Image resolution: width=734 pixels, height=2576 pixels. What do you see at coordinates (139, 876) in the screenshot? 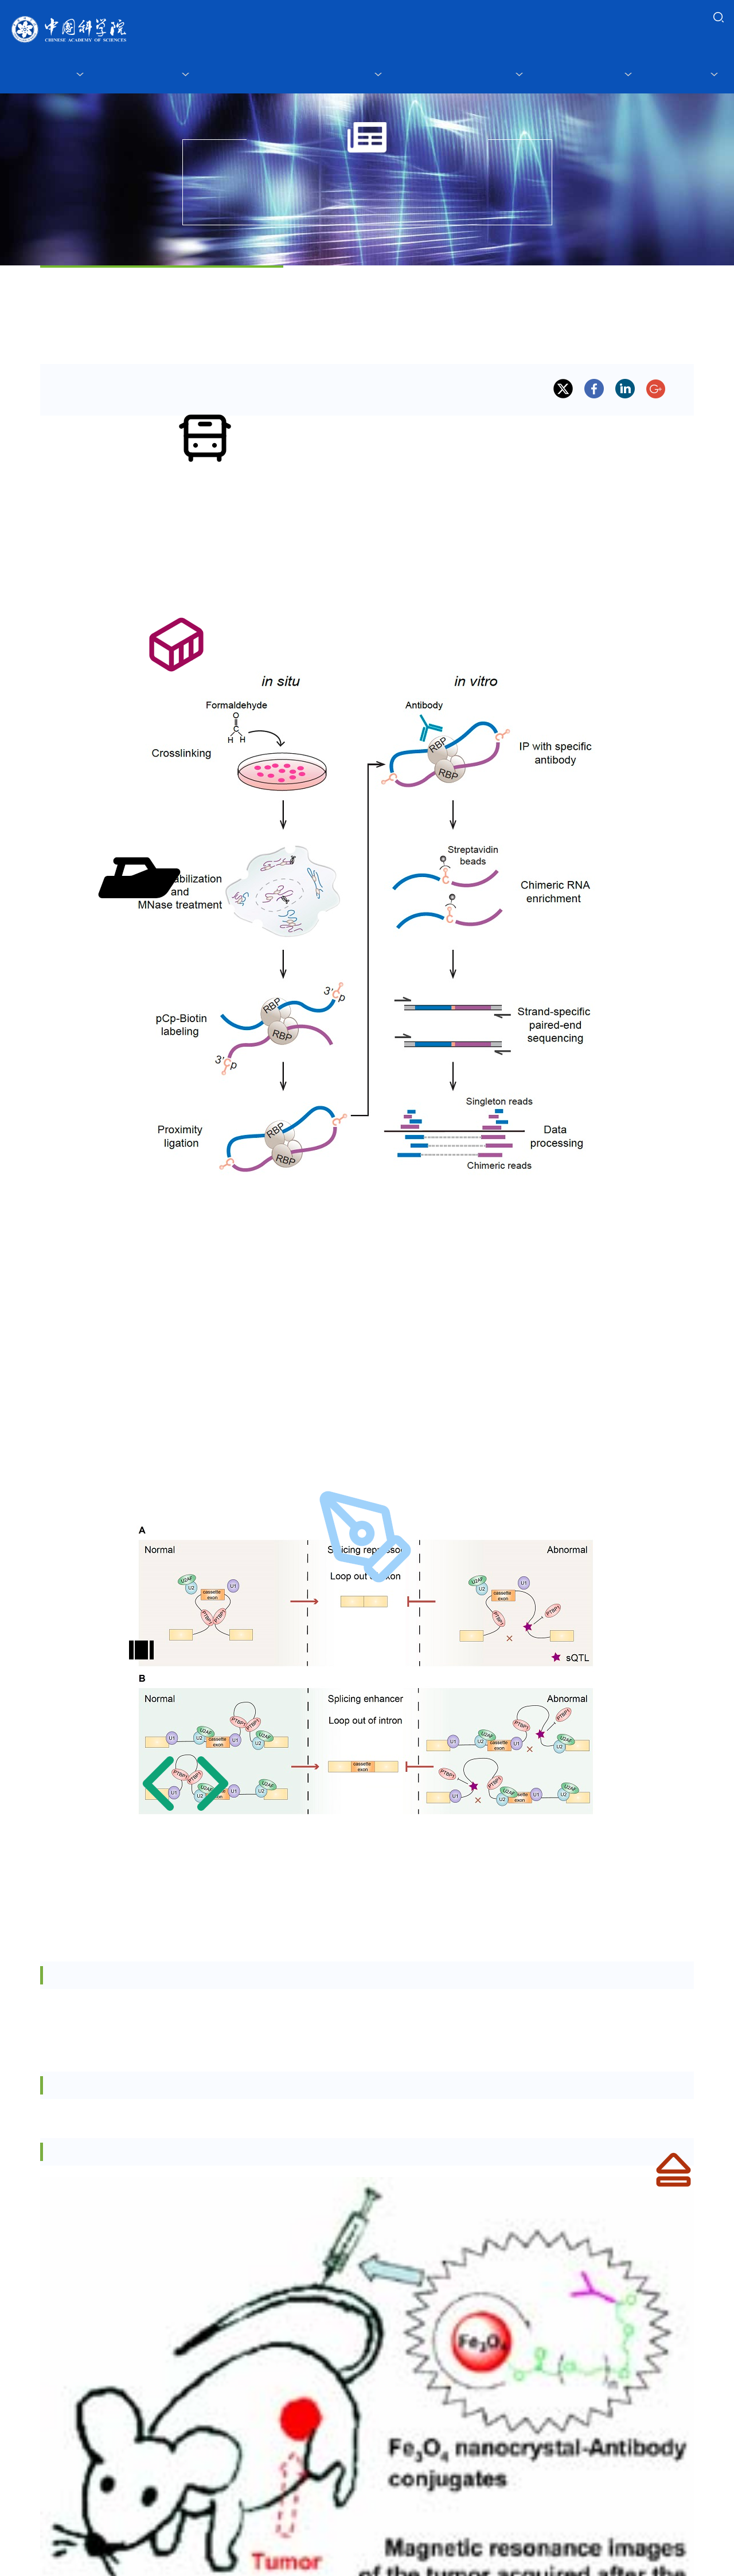
I see `access boat rental or marina services` at bounding box center [139, 876].